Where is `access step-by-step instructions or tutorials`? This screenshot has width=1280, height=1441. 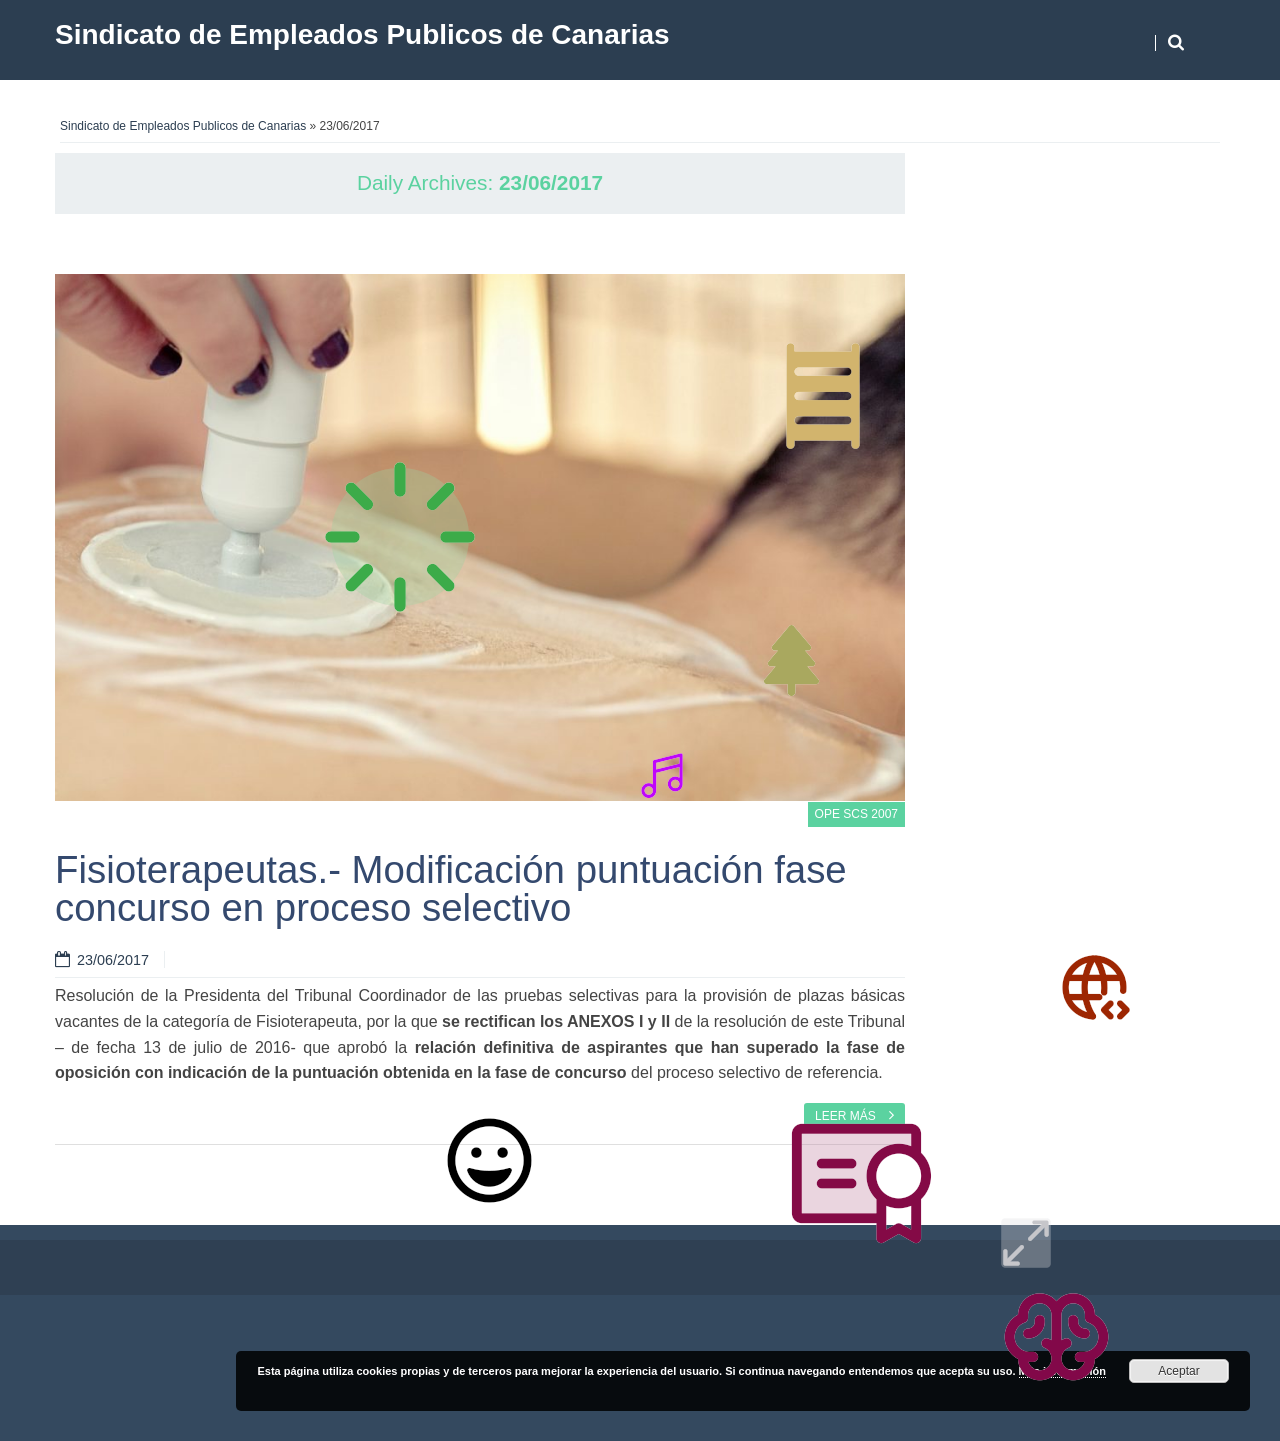 access step-by-step instructions or tutorials is located at coordinates (823, 396).